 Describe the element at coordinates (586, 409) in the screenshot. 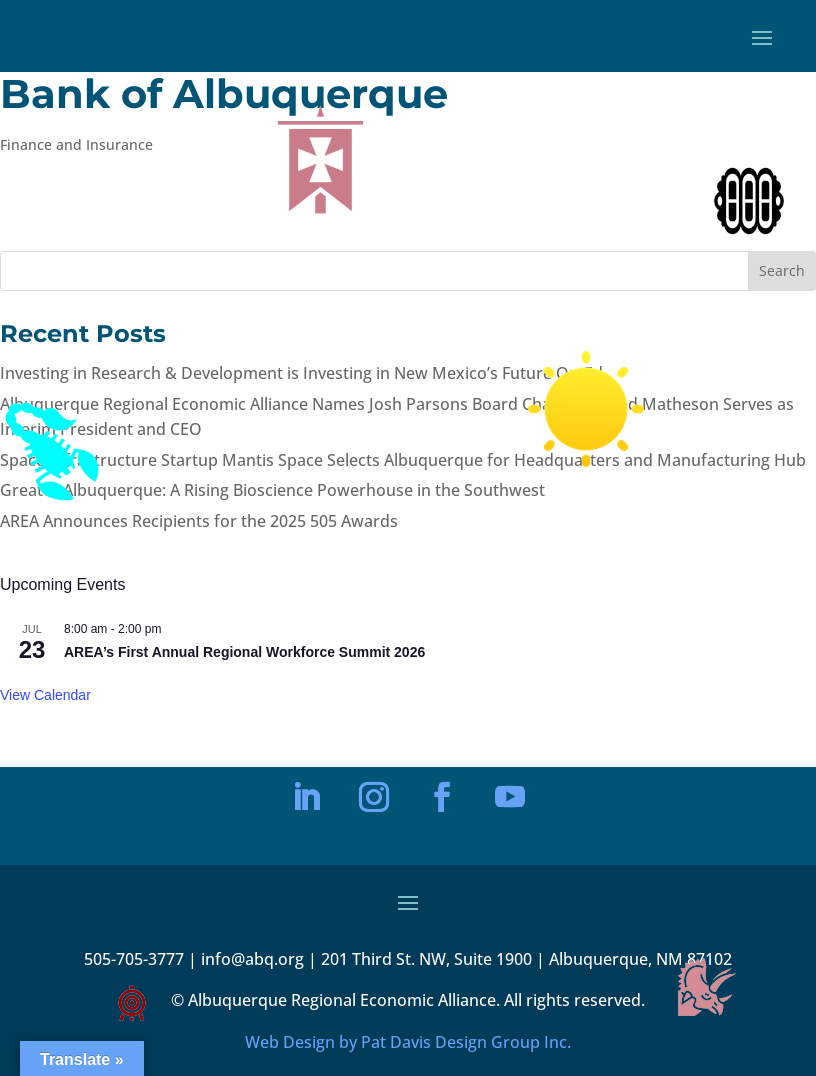

I see `indicates clear or sunny weather conditions` at that location.